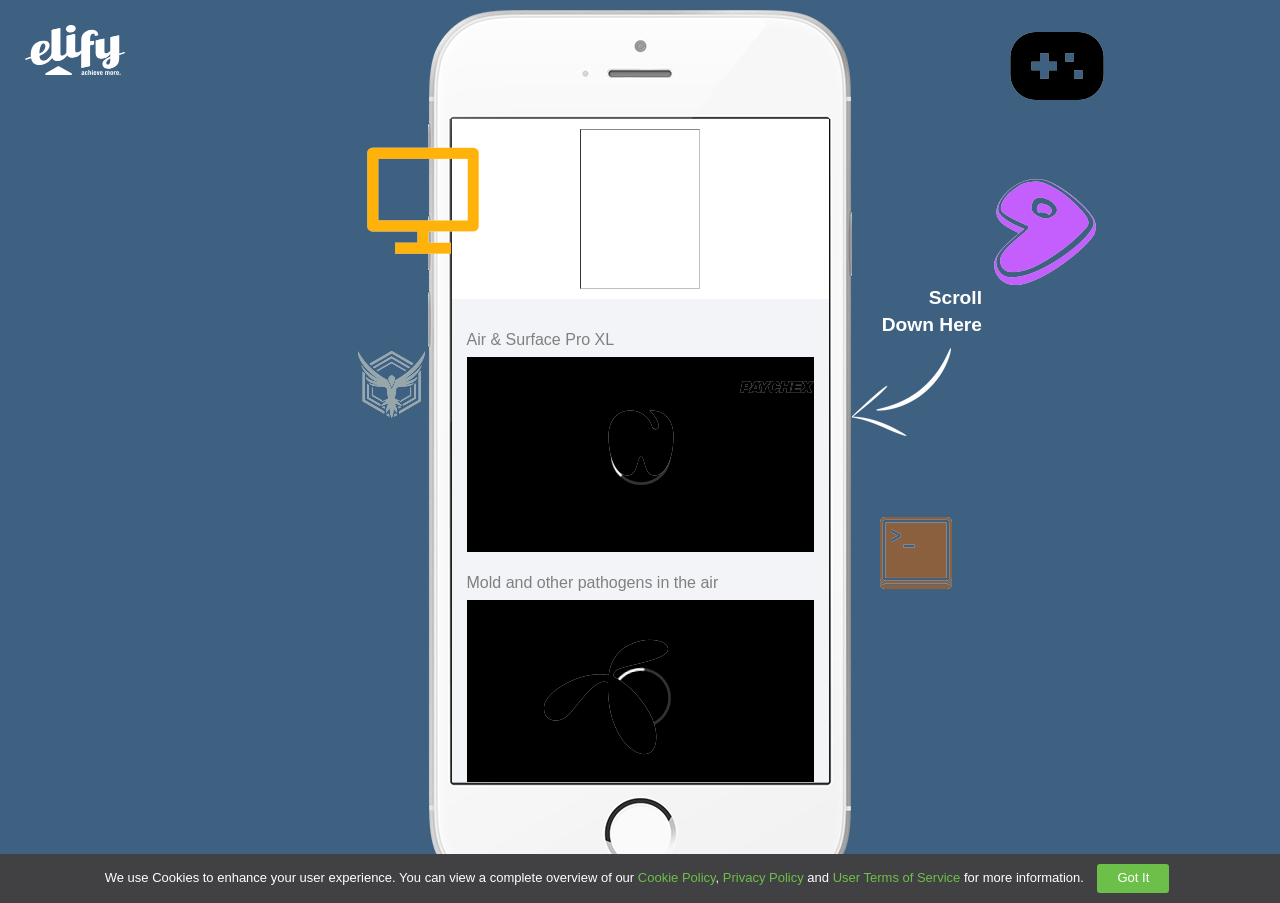 This screenshot has height=903, width=1280. What do you see at coordinates (641, 443) in the screenshot?
I see `access dental or oral health features` at bounding box center [641, 443].